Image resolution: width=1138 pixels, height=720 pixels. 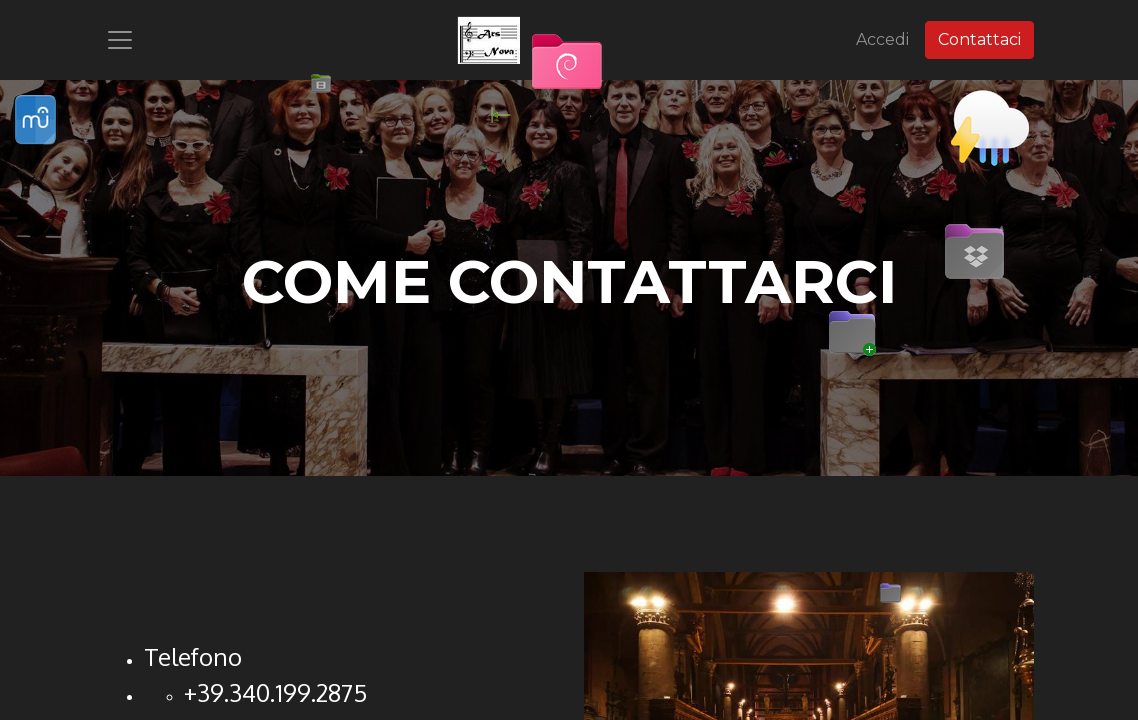 What do you see at coordinates (501, 115) in the screenshot?
I see `go to the first item in a list or sequence` at bounding box center [501, 115].